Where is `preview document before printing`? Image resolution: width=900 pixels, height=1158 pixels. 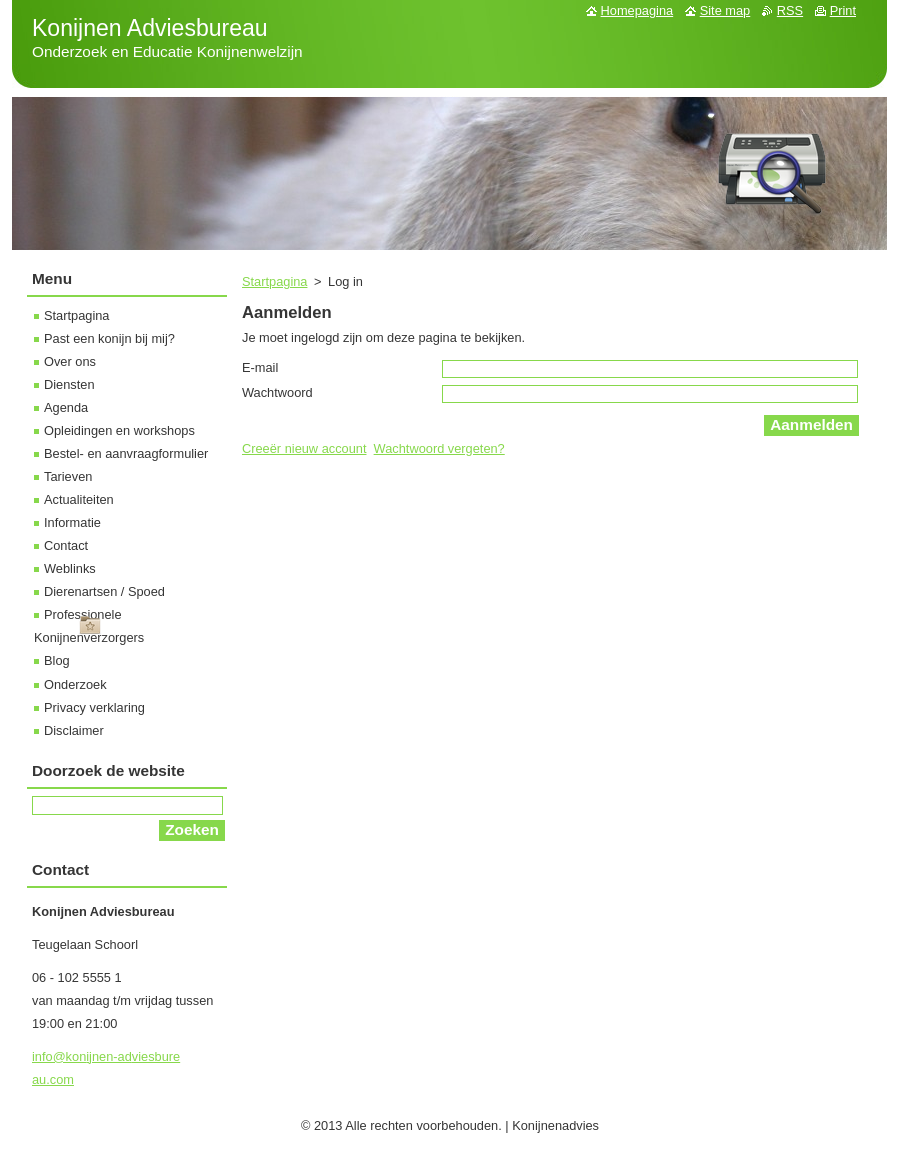
preview document before printing is located at coordinates (772, 167).